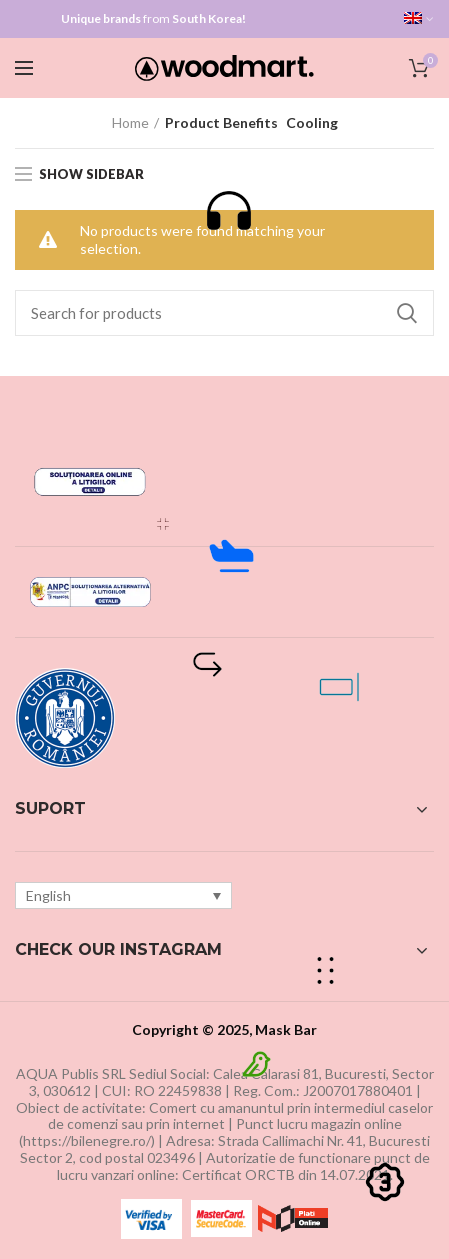  Describe the element at coordinates (229, 213) in the screenshot. I see `access audio or music player` at that location.